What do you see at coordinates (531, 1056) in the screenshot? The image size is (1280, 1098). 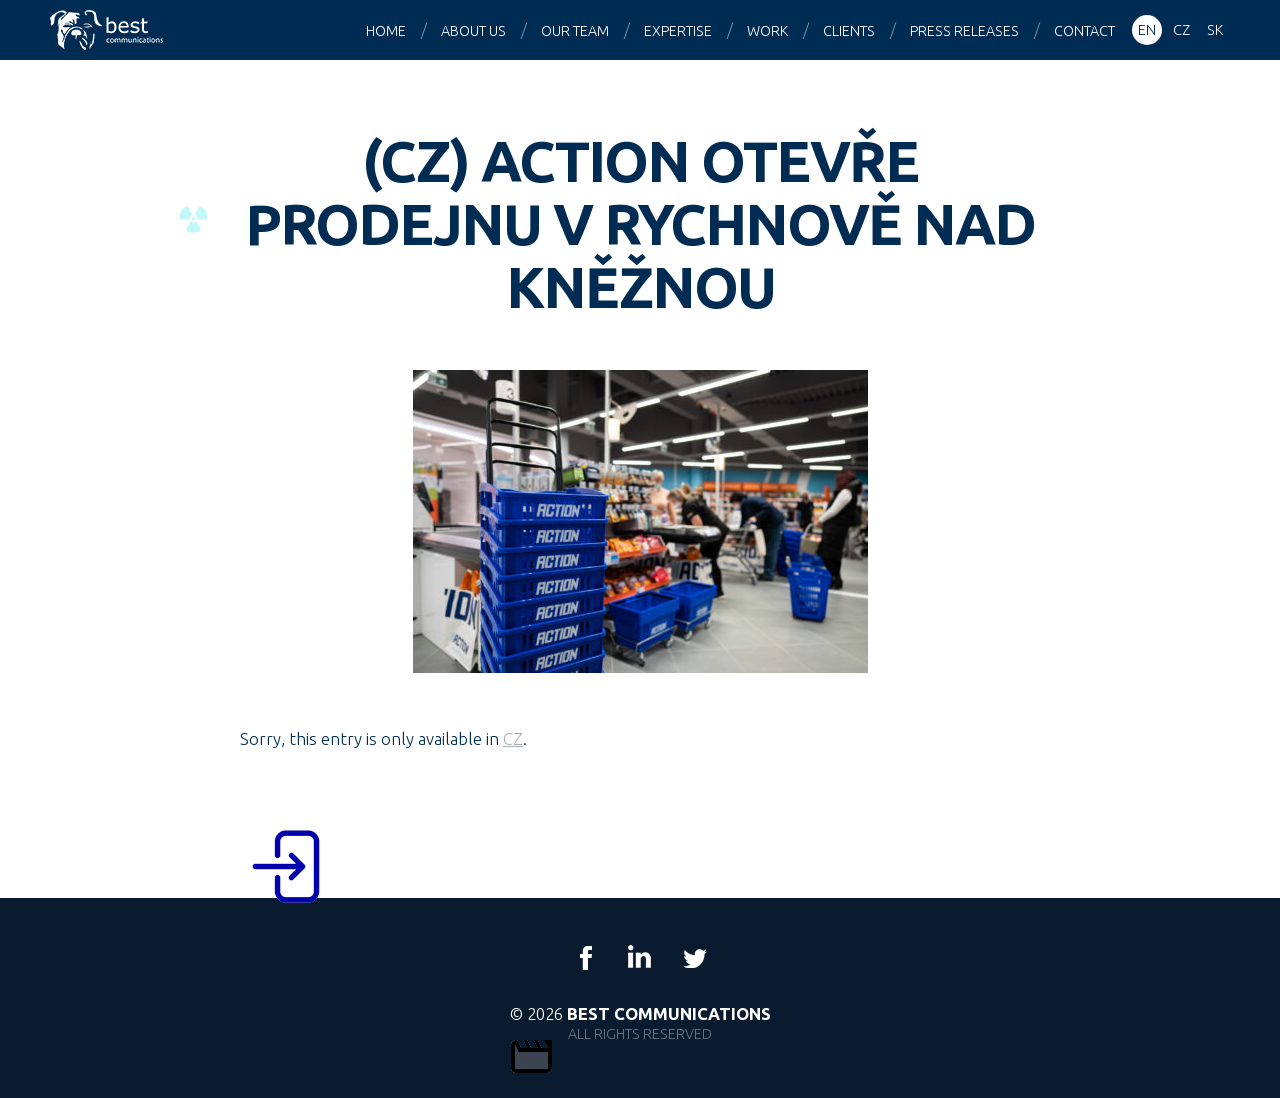 I see `create a new video project` at bounding box center [531, 1056].